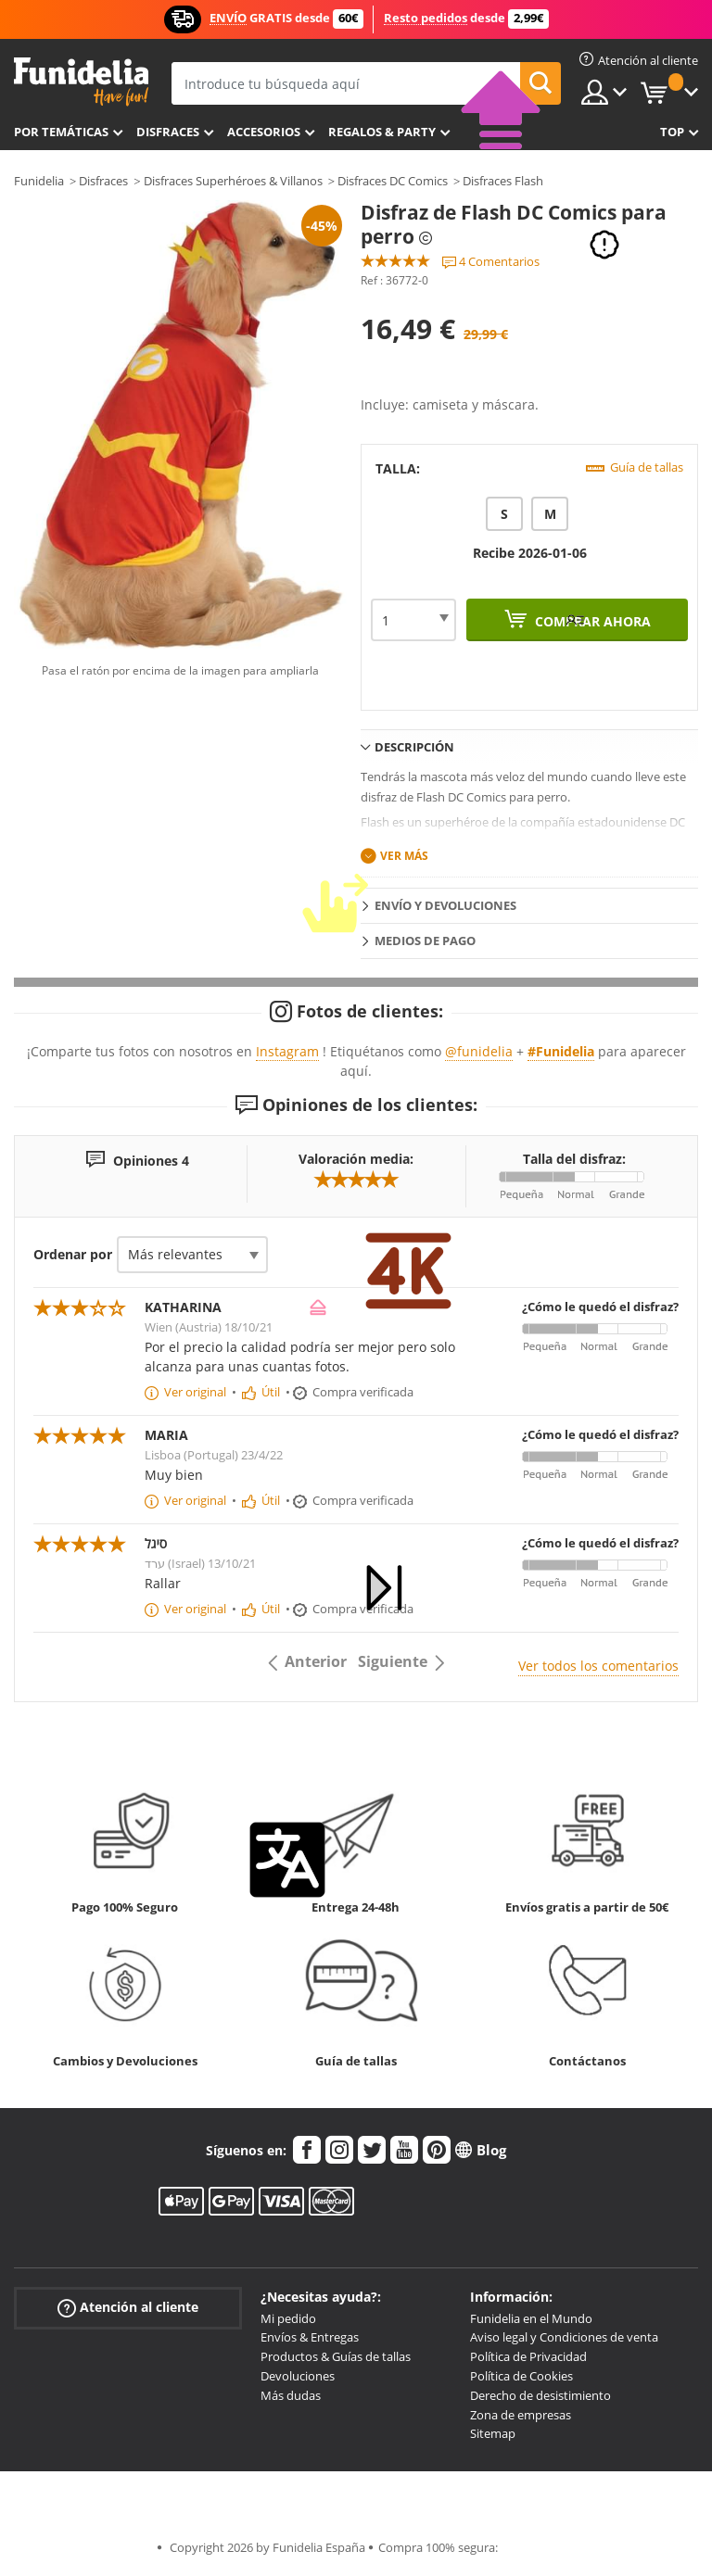 The image size is (712, 2576). Describe the element at coordinates (332, 905) in the screenshot. I see `swipe right to continue or proceed` at that location.